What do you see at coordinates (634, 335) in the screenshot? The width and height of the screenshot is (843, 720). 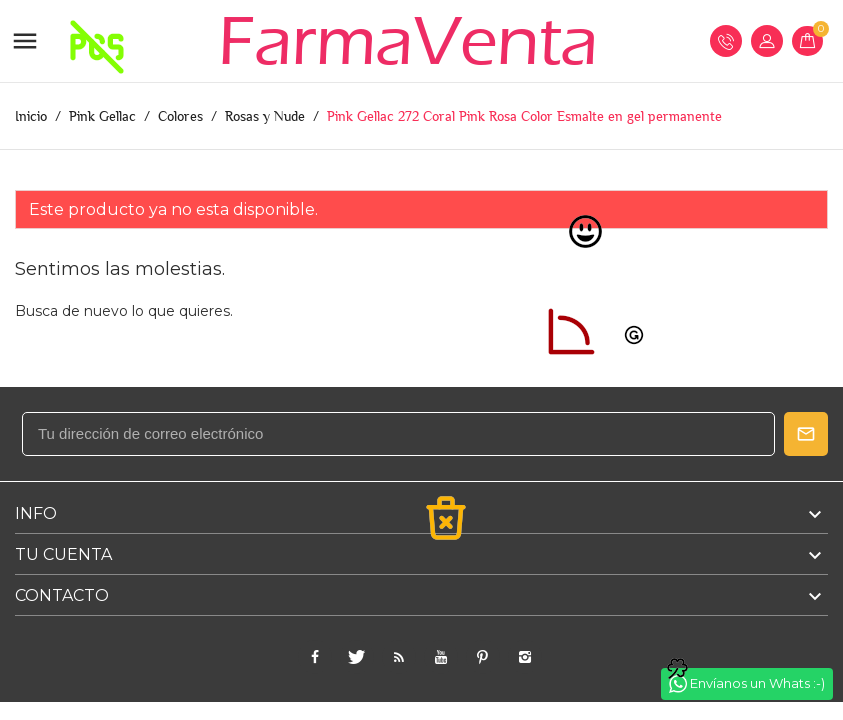 I see `visit gumroad profile or store` at bounding box center [634, 335].